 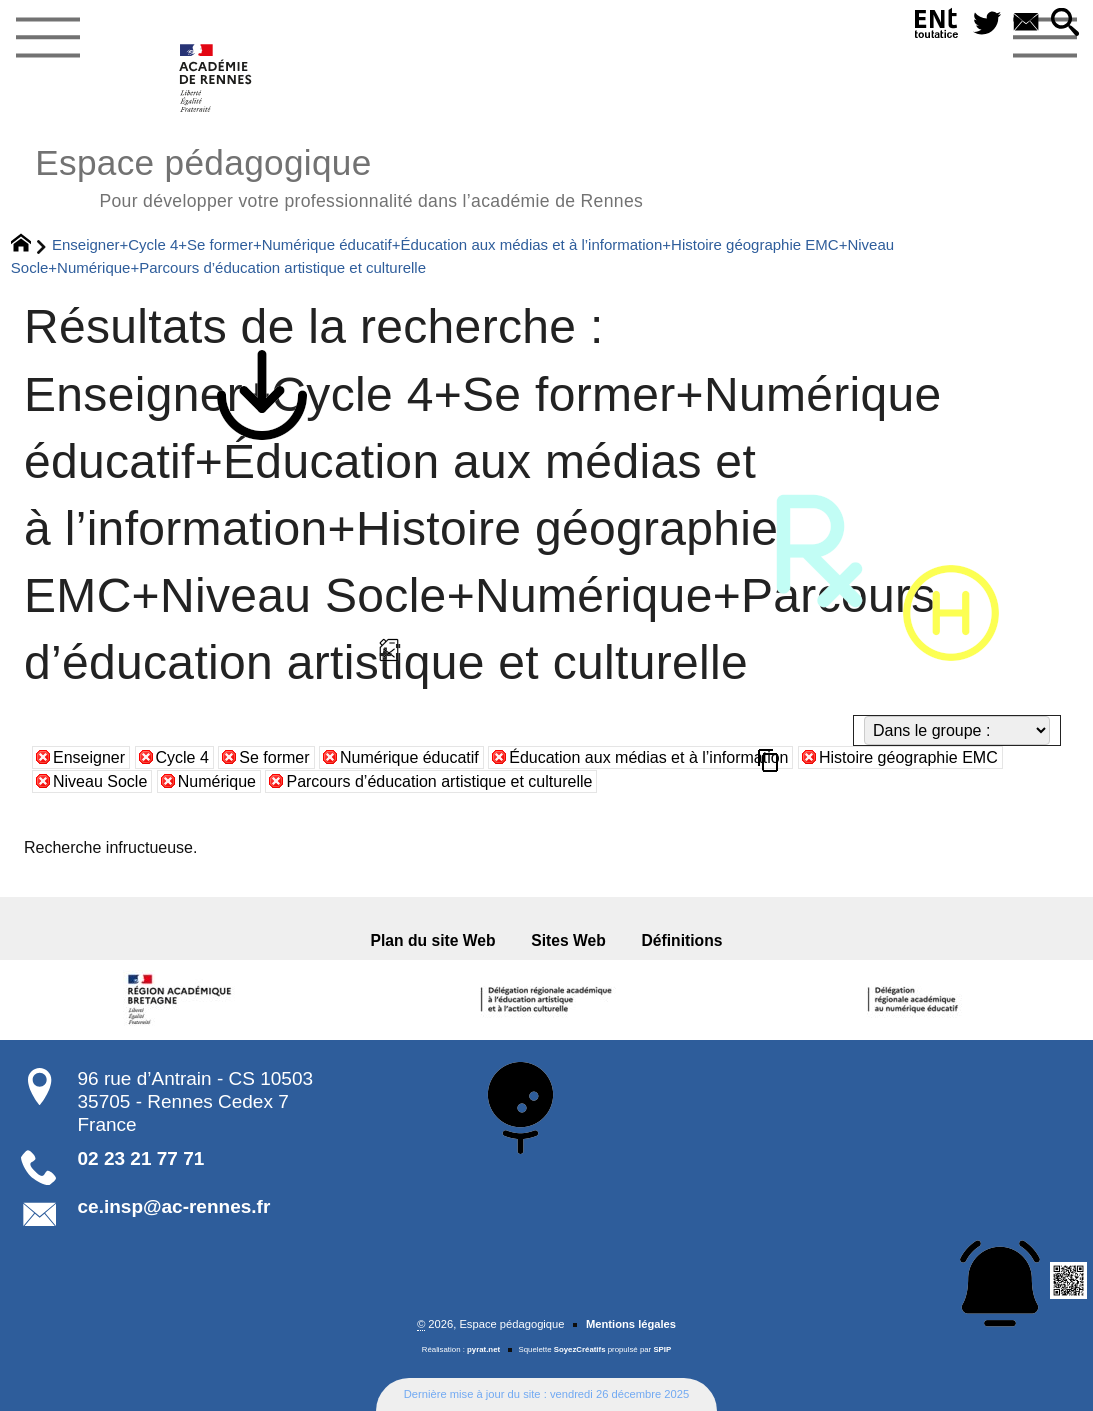 I want to click on fuel or gas station indicator, so click(x=389, y=650).